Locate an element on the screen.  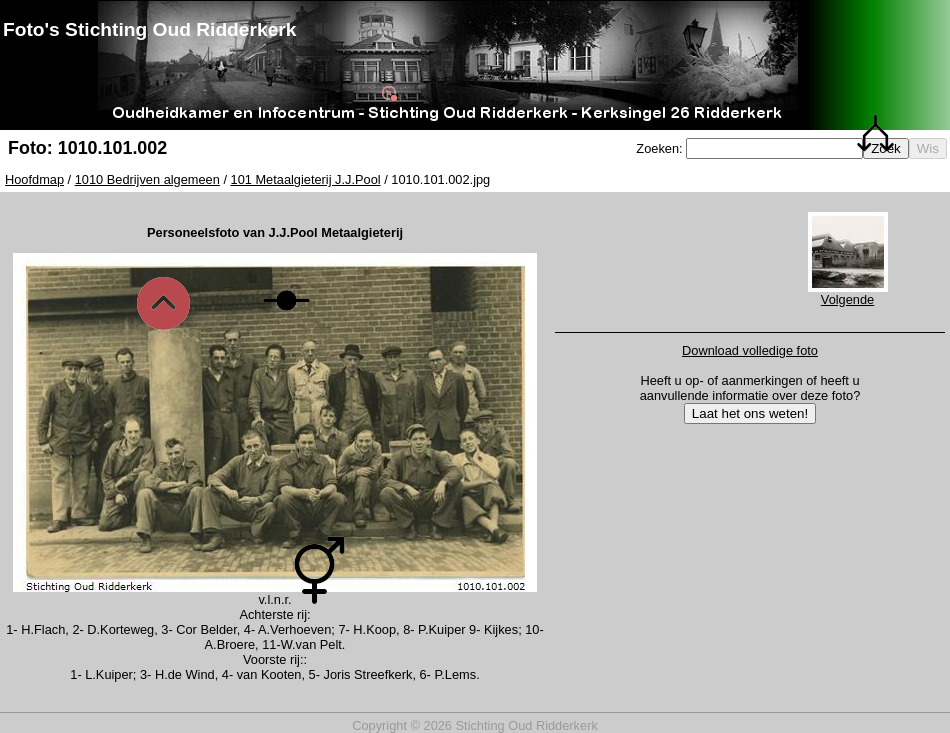
view commit history in a git repository is located at coordinates (286, 300).